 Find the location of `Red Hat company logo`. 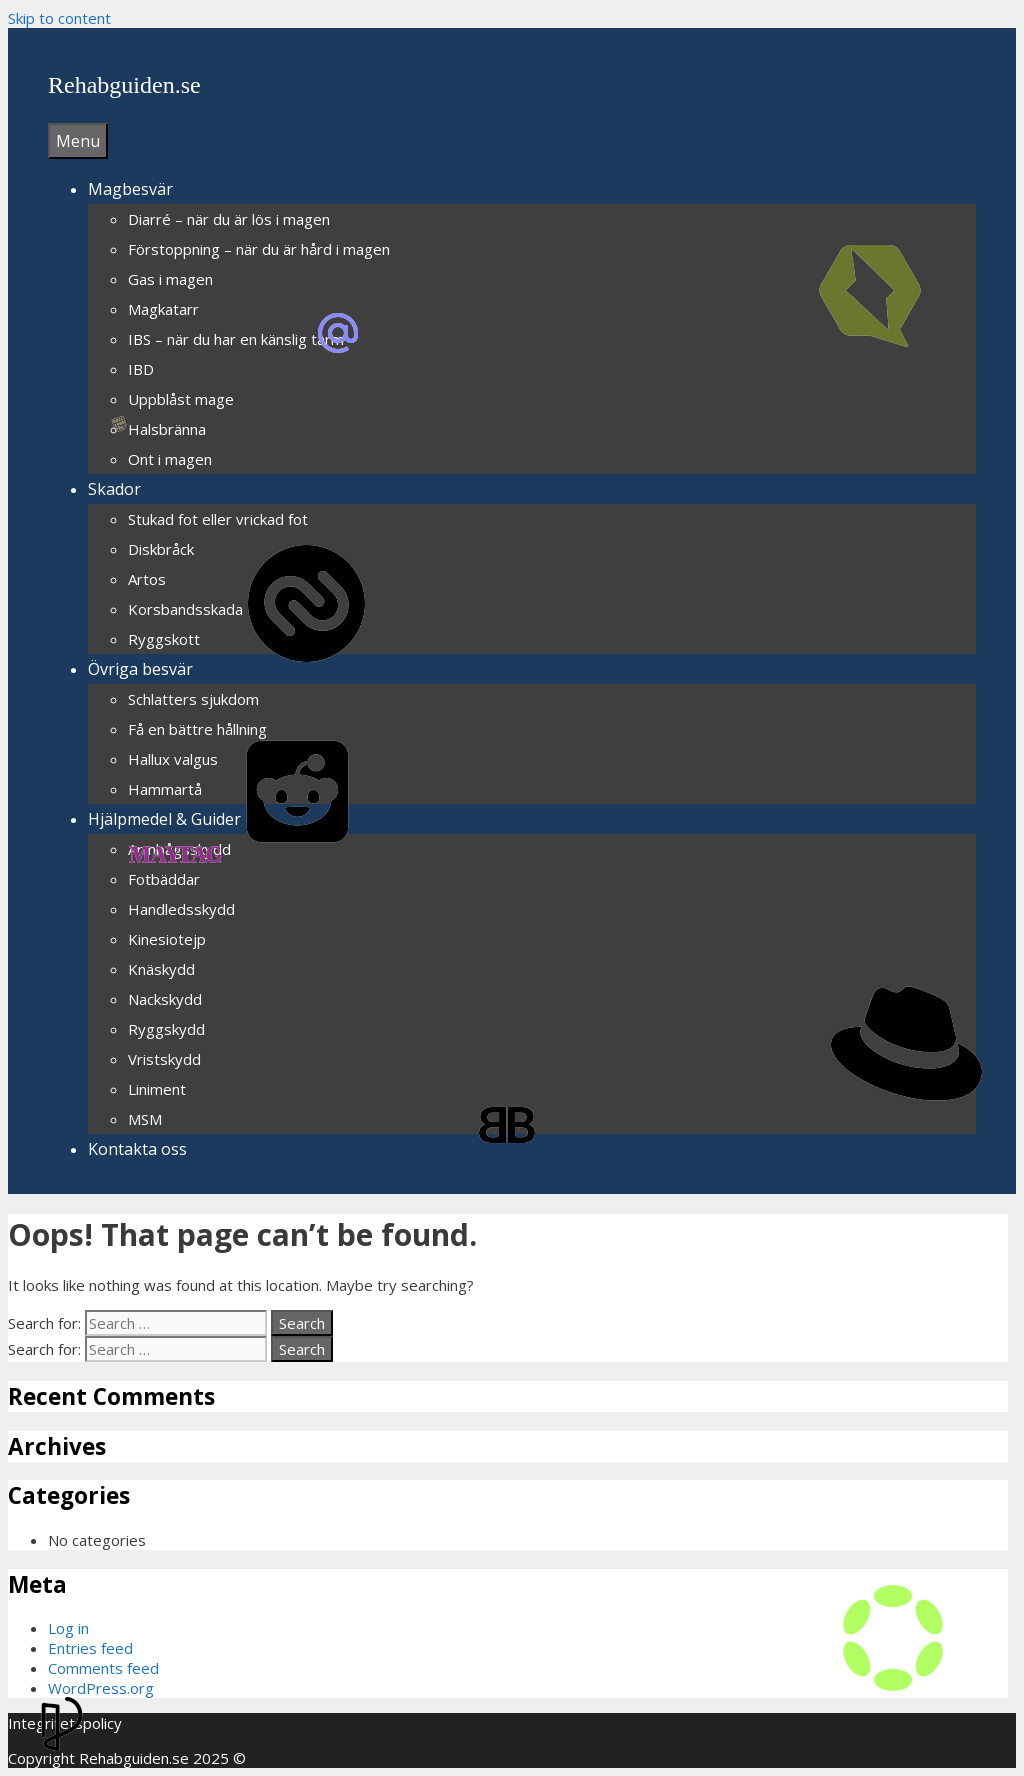

Red Hat company logo is located at coordinates (906, 1043).